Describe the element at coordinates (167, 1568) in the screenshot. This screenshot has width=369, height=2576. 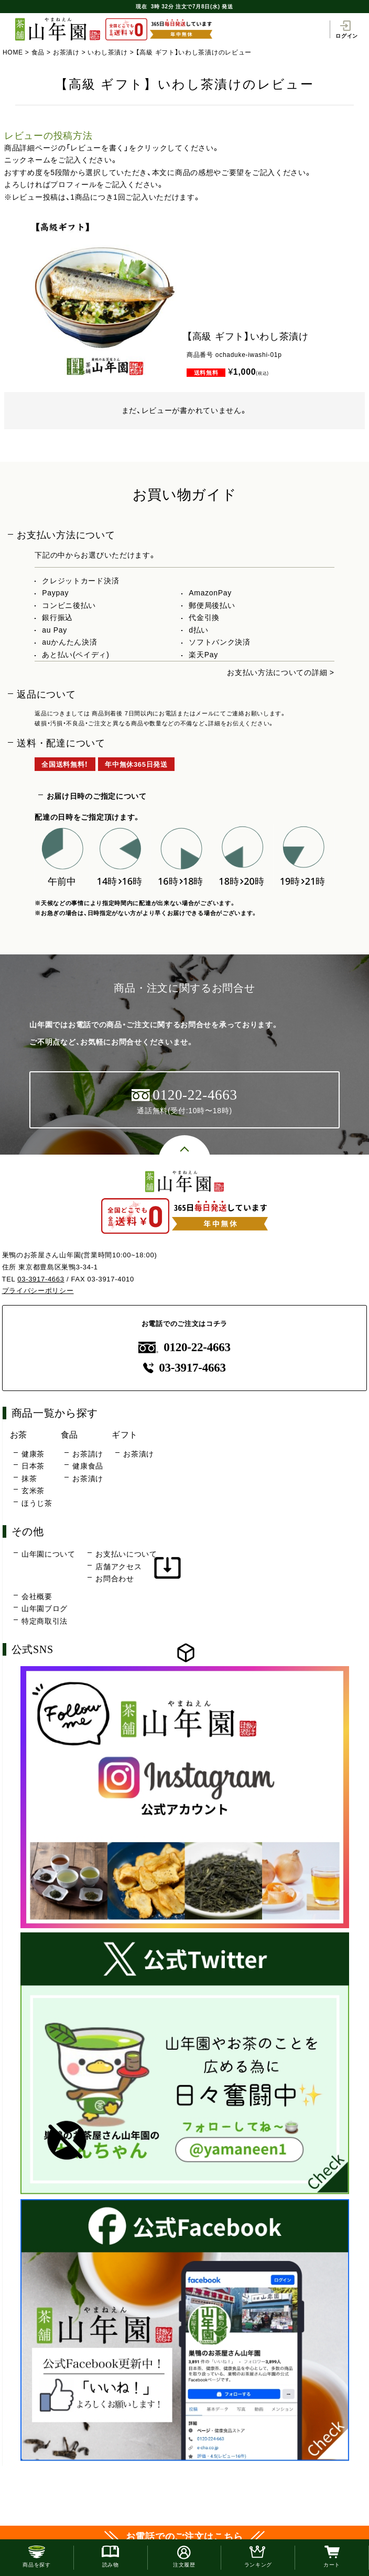
I see `download a system update` at that location.